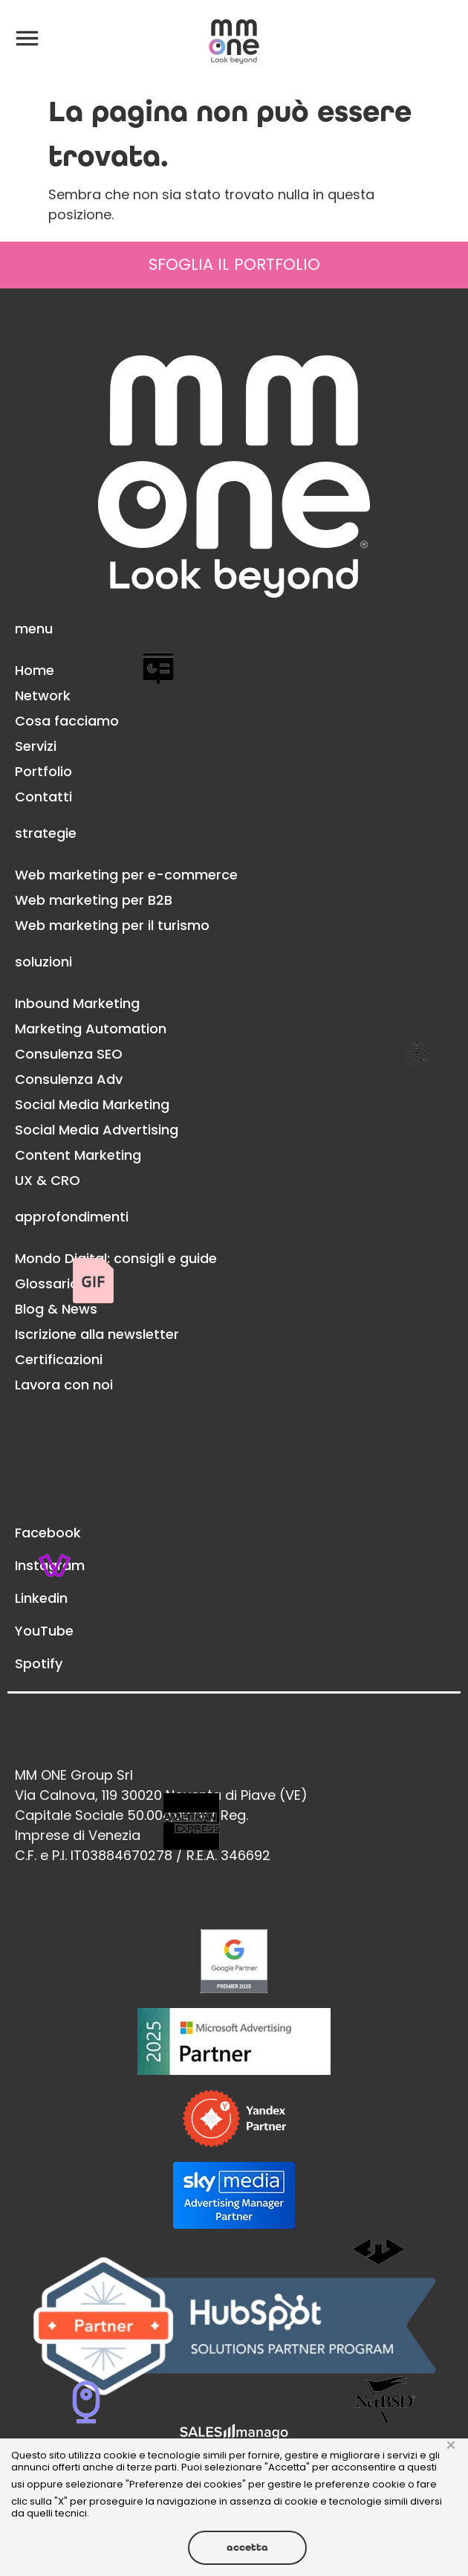 This screenshot has width=468, height=2576. I want to click on start a presentation slideshow, so click(158, 667).